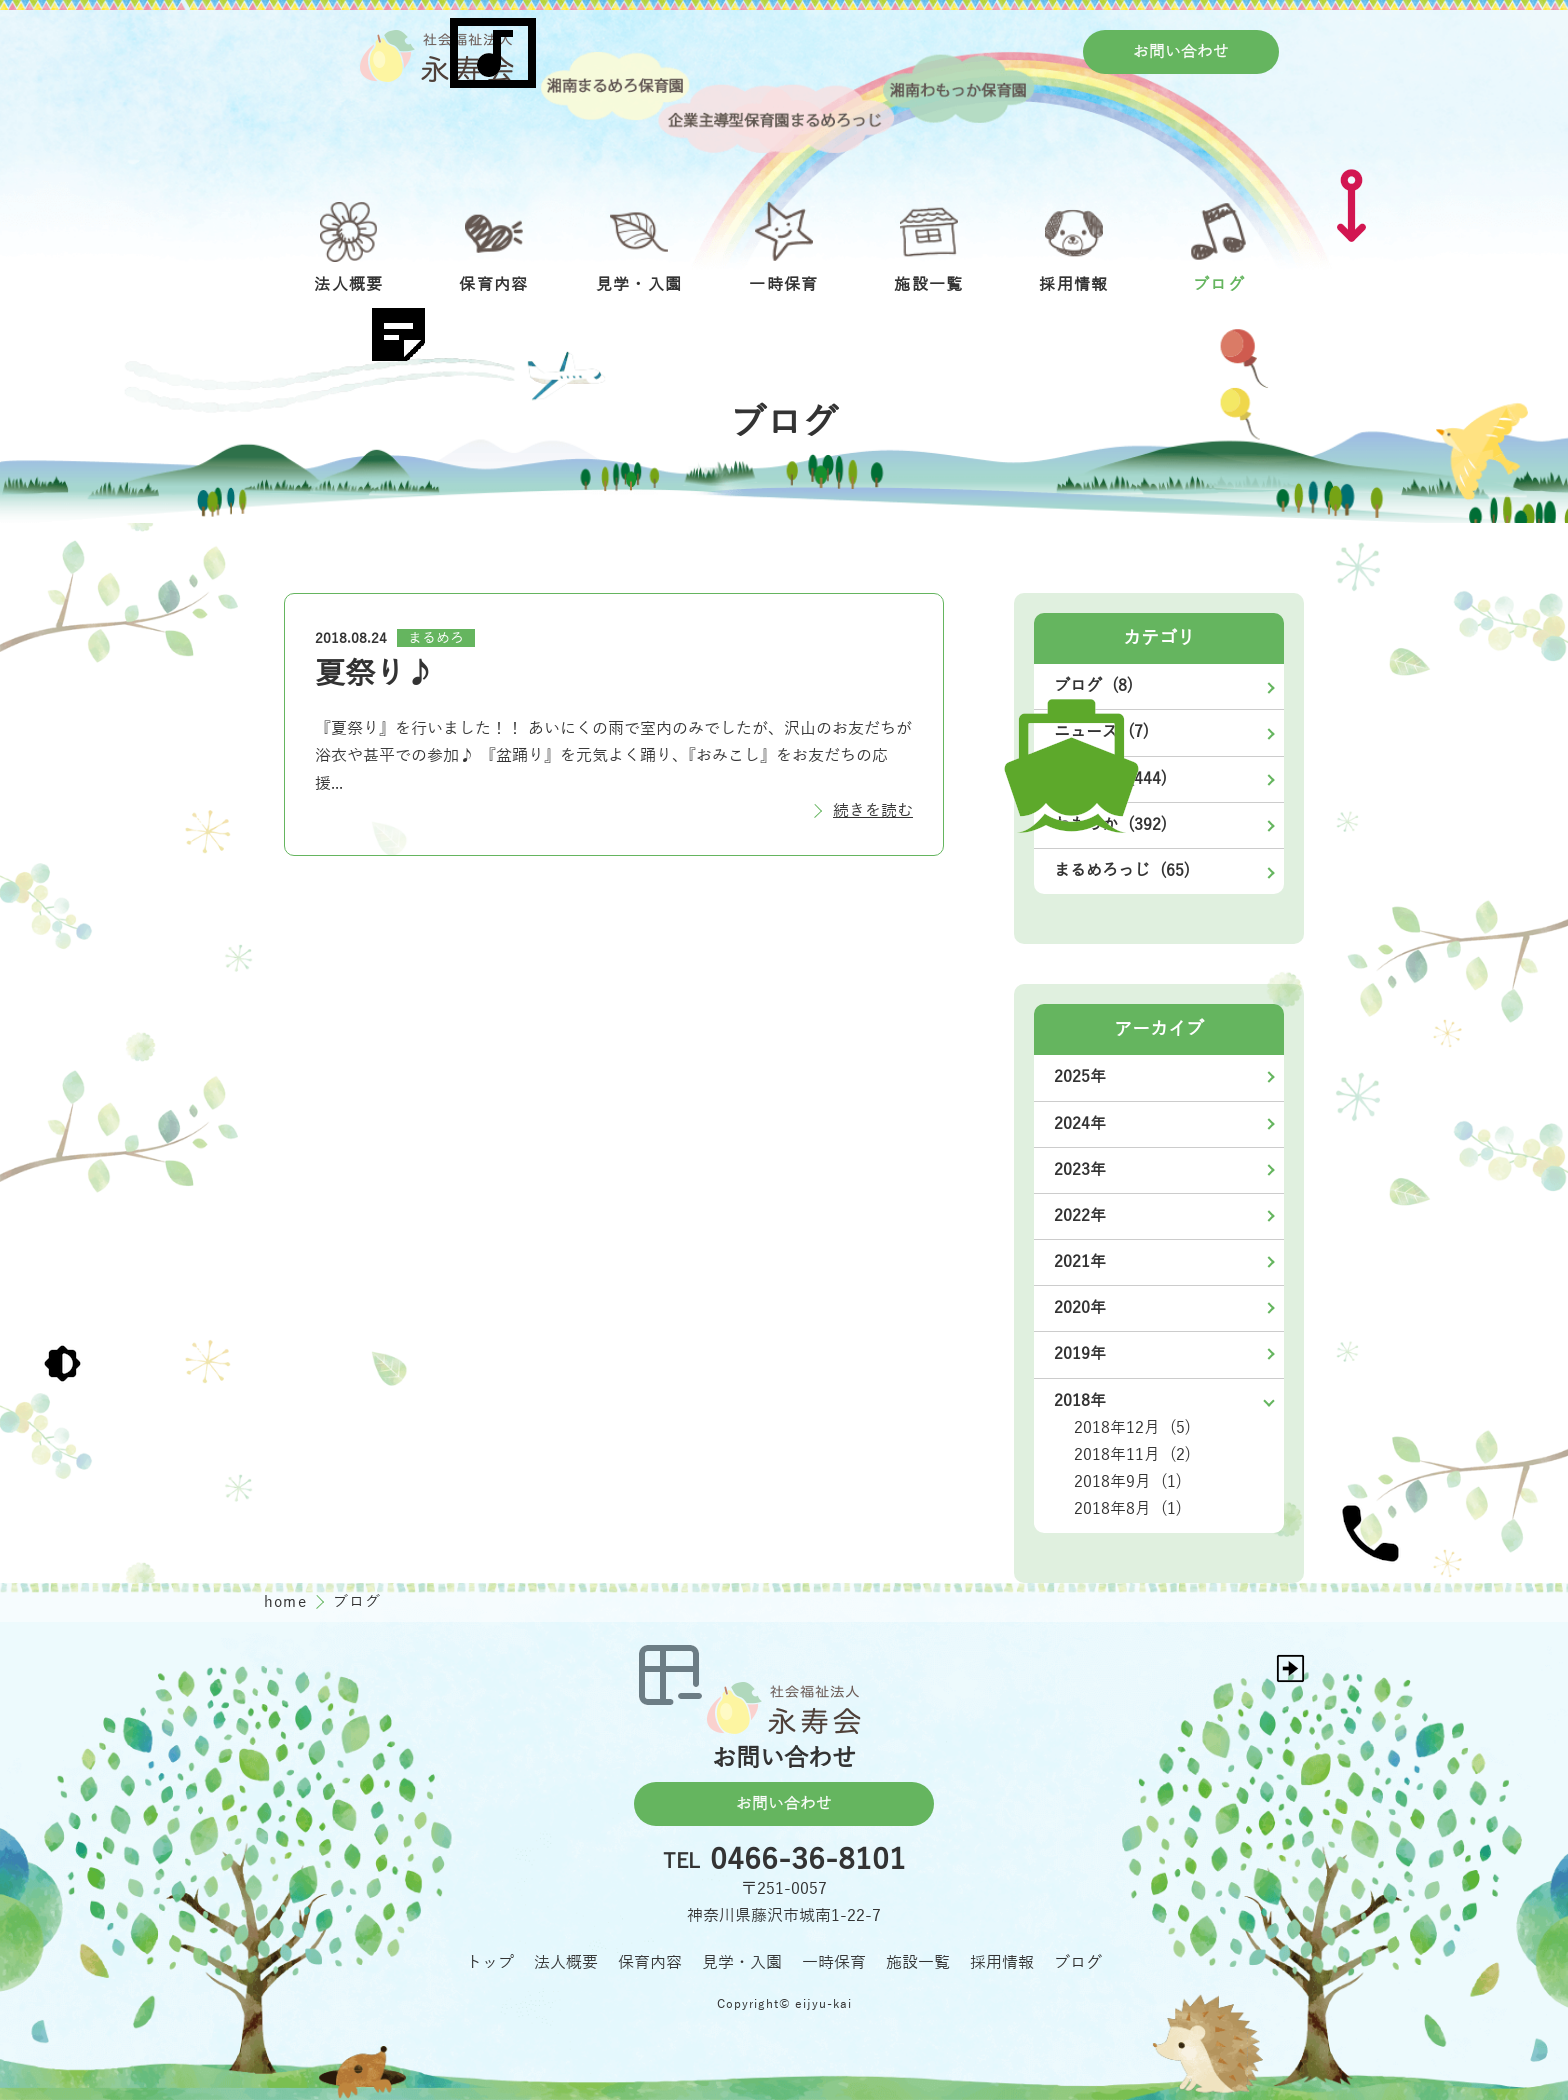  Describe the element at coordinates (1290, 1668) in the screenshot. I see `indicates a file has been renamed in version control` at that location.